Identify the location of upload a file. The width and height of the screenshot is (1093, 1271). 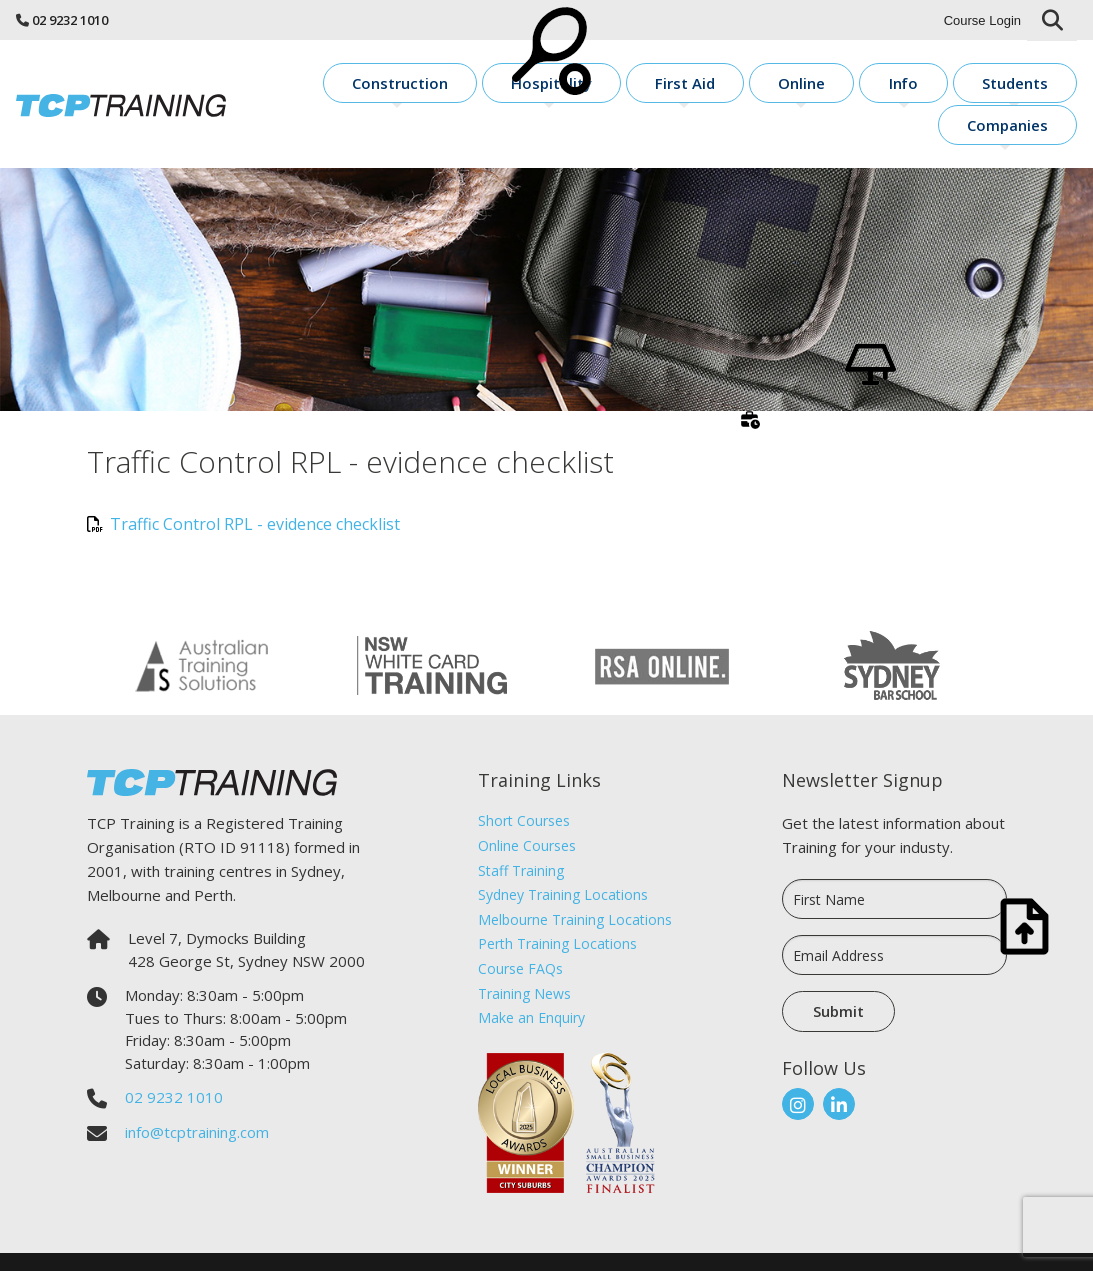
(1024, 926).